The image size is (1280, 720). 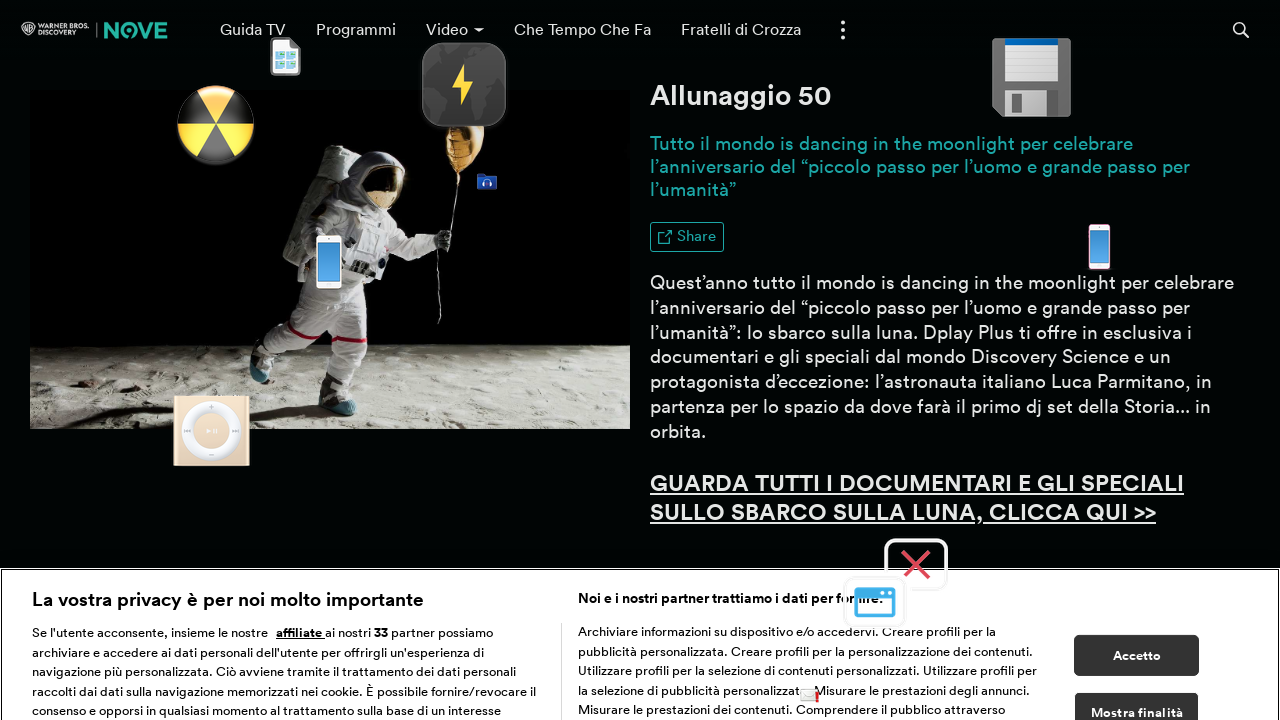 I want to click on access keyboard shortcuts settings for web browser, so click(x=464, y=86).